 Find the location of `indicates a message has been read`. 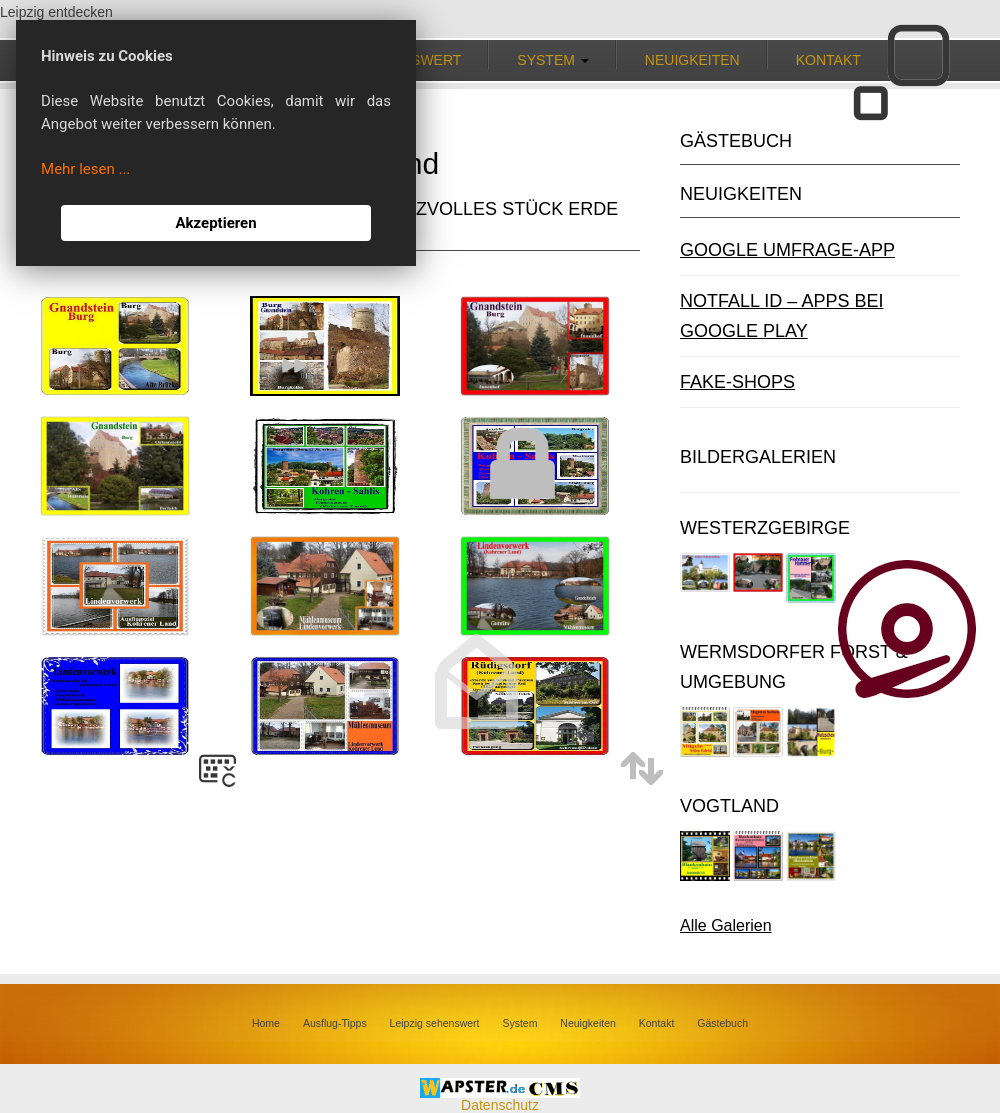

indicates a message has been read is located at coordinates (476, 681).